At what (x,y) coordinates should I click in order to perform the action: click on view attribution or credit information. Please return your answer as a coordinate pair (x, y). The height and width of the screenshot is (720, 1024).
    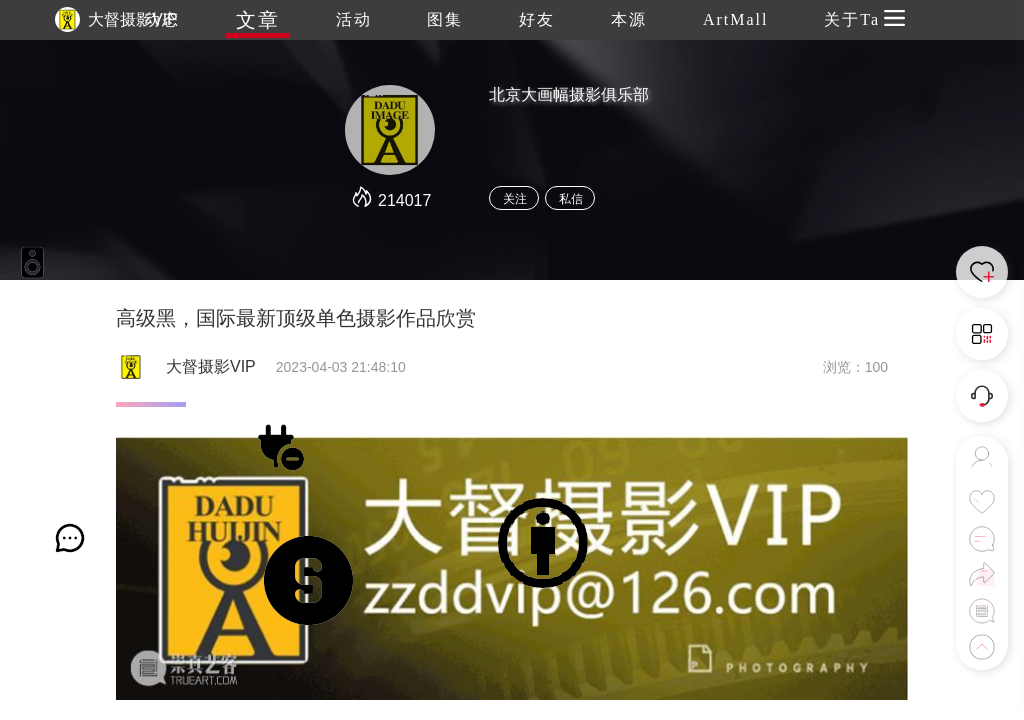
    Looking at the image, I should click on (543, 543).